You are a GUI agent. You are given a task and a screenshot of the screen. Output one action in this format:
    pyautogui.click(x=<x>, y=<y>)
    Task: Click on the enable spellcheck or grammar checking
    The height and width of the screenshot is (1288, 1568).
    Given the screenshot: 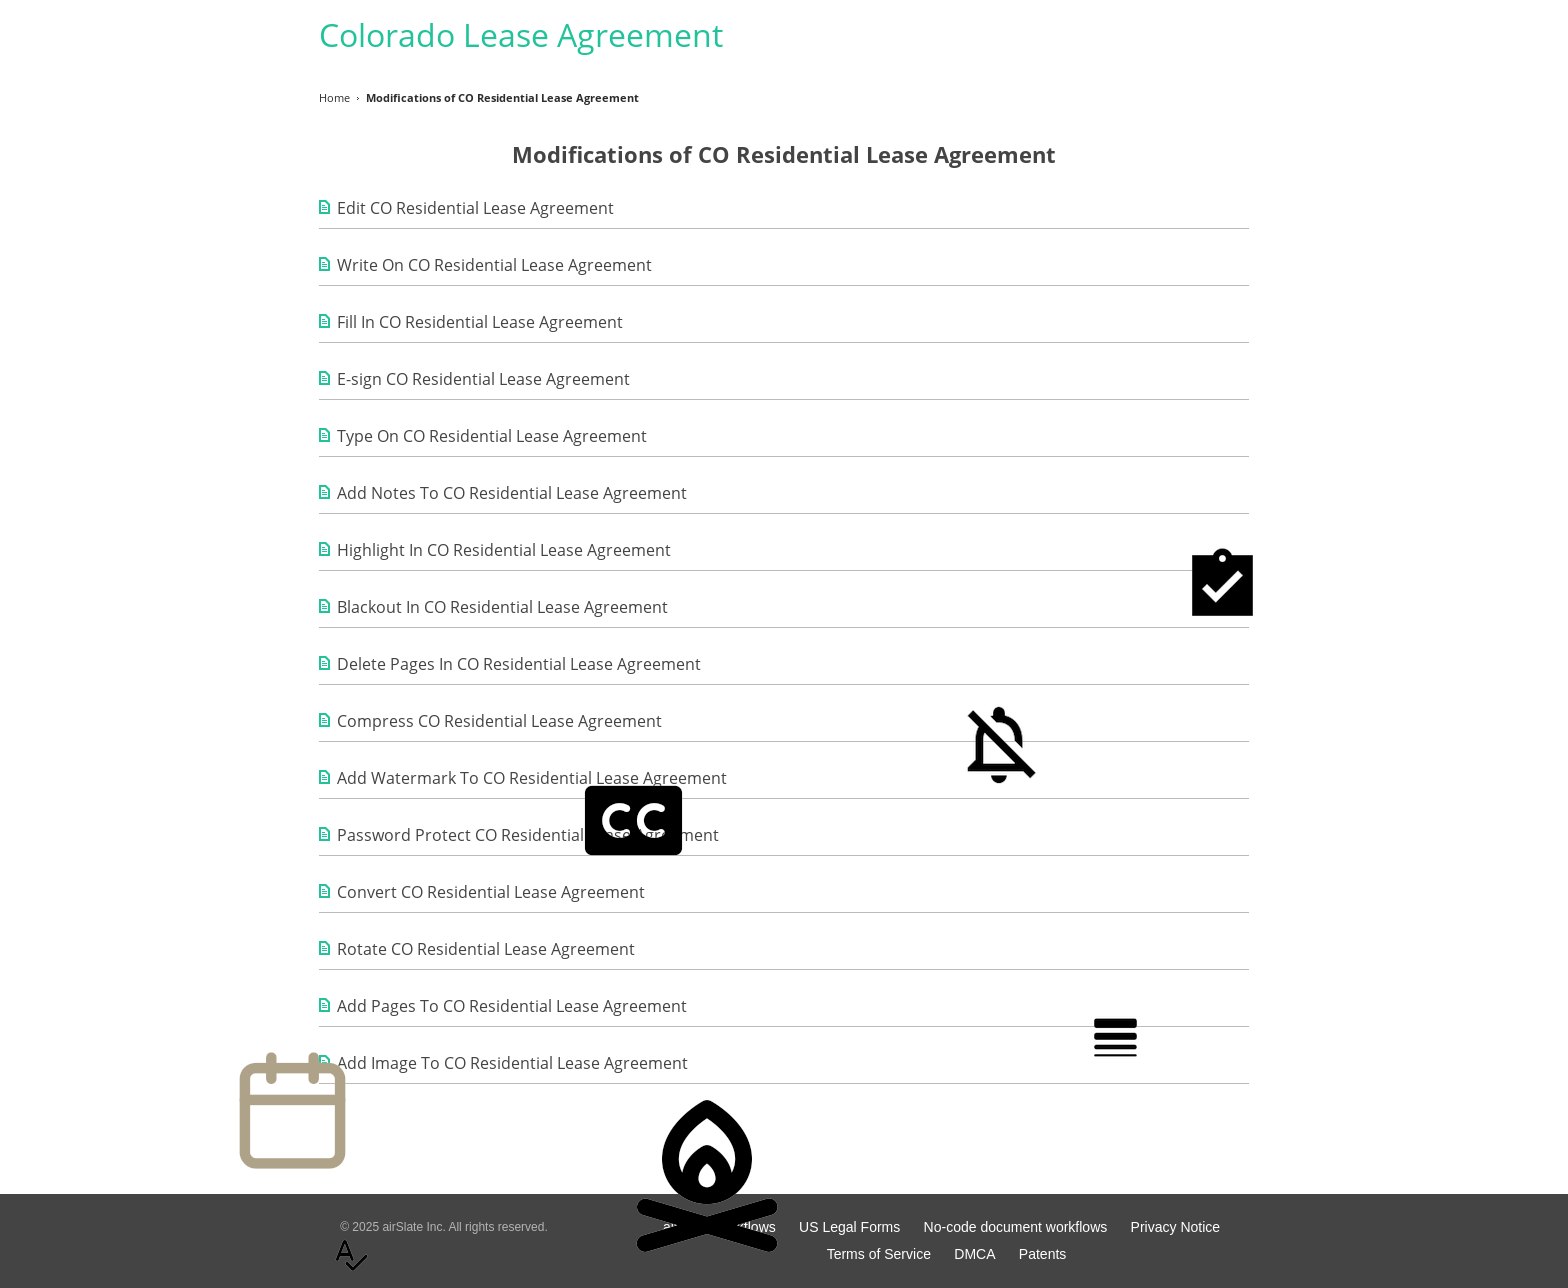 What is the action you would take?
    pyautogui.click(x=350, y=1254)
    